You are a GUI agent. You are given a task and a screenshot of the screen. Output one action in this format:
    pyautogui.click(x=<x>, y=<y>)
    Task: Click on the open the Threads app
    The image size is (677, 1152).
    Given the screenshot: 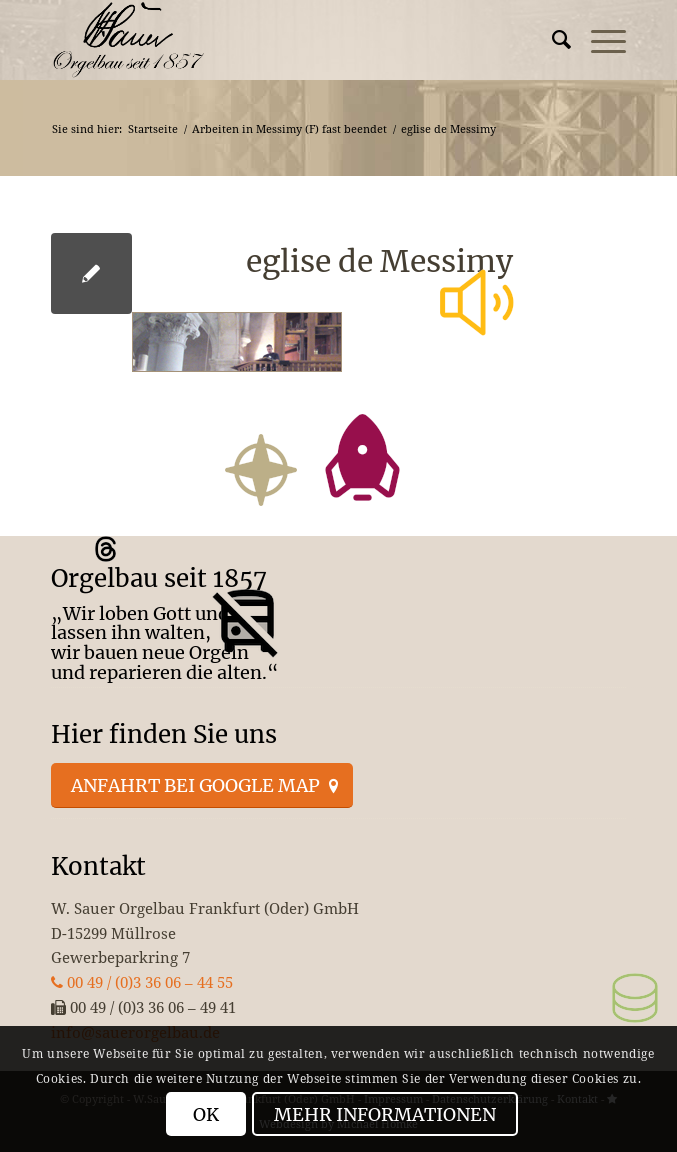 What is the action you would take?
    pyautogui.click(x=106, y=549)
    